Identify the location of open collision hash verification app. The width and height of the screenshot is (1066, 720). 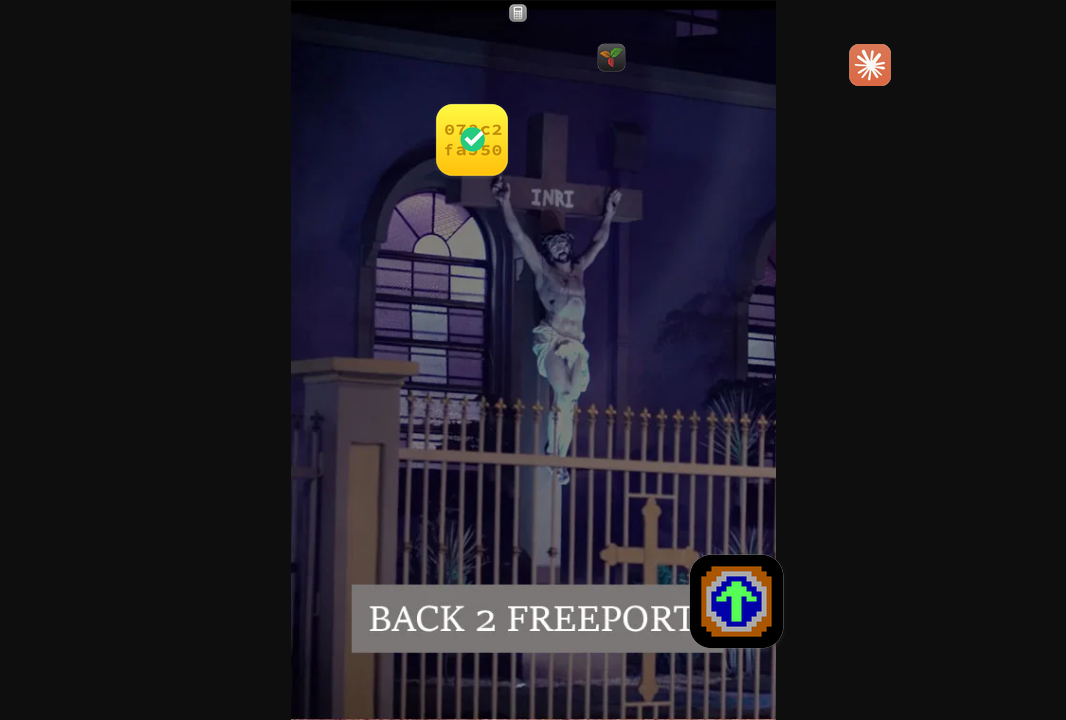
(472, 140).